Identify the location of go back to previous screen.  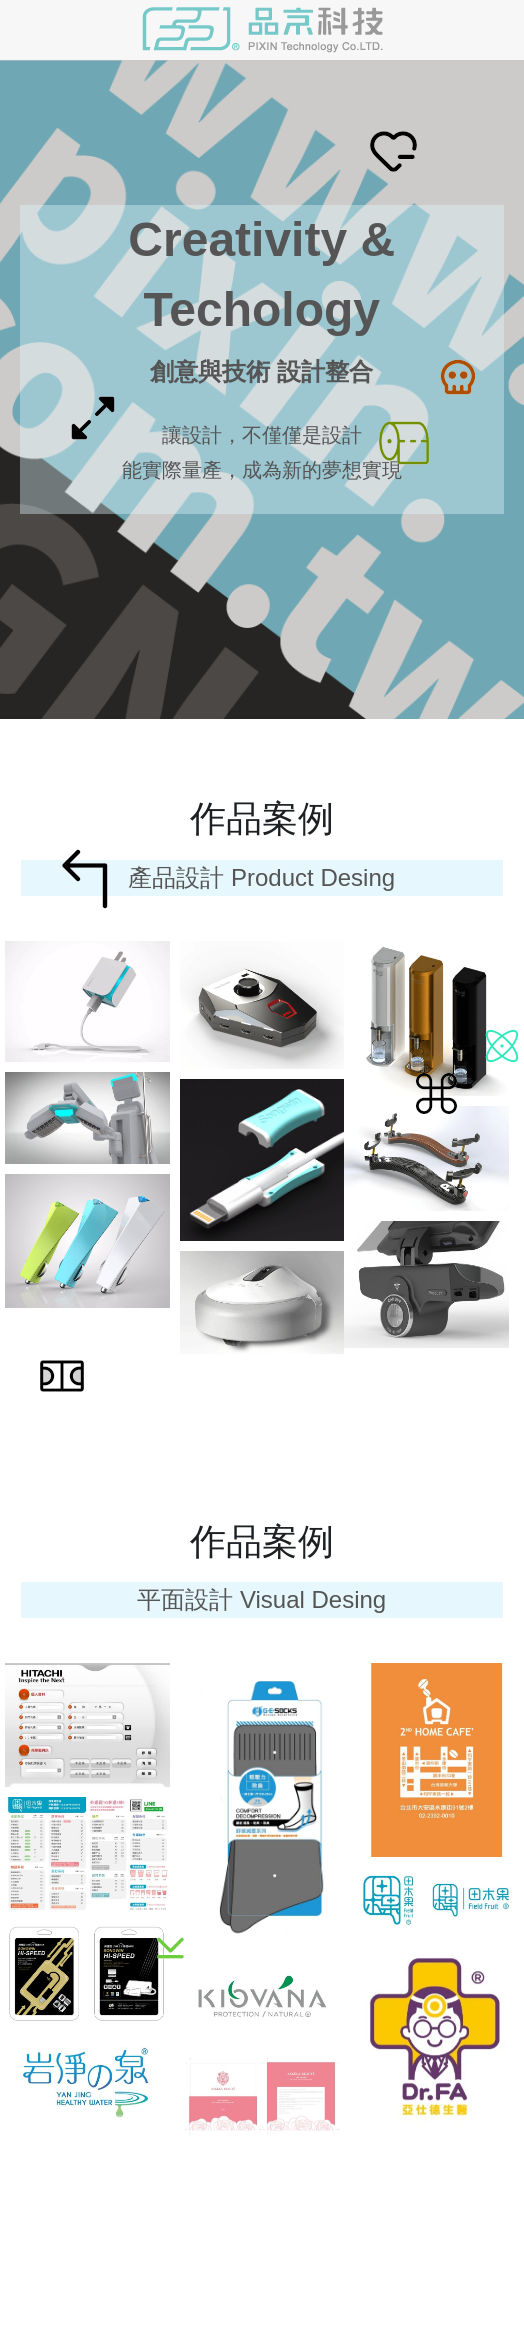
(87, 879).